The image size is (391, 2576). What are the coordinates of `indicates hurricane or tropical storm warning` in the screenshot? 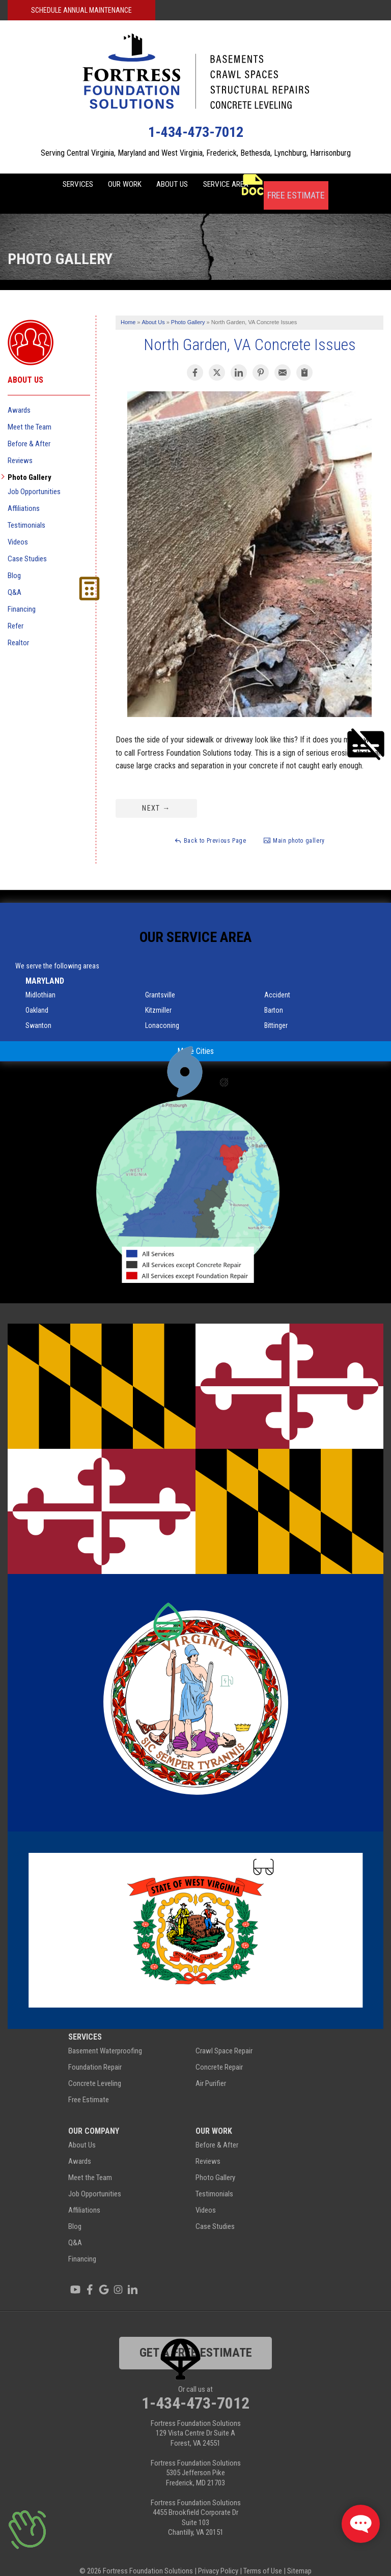 It's located at (185, 1072).